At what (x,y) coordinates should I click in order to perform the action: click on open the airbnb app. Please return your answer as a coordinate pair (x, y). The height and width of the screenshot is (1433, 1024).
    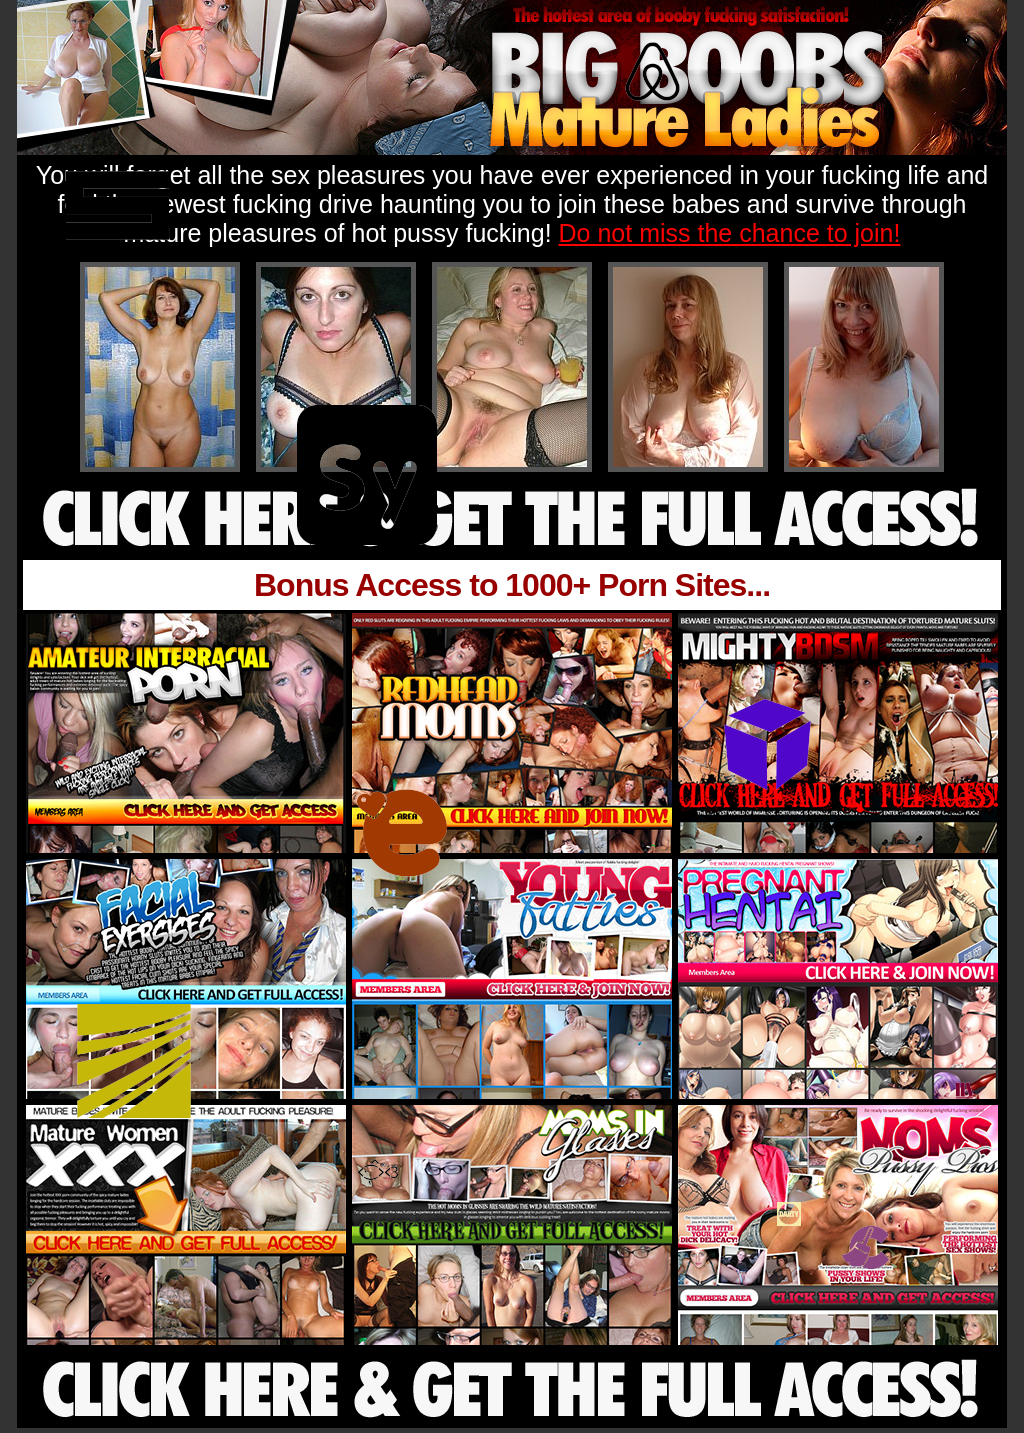
    Looking at the image, I should click on (652, 71).